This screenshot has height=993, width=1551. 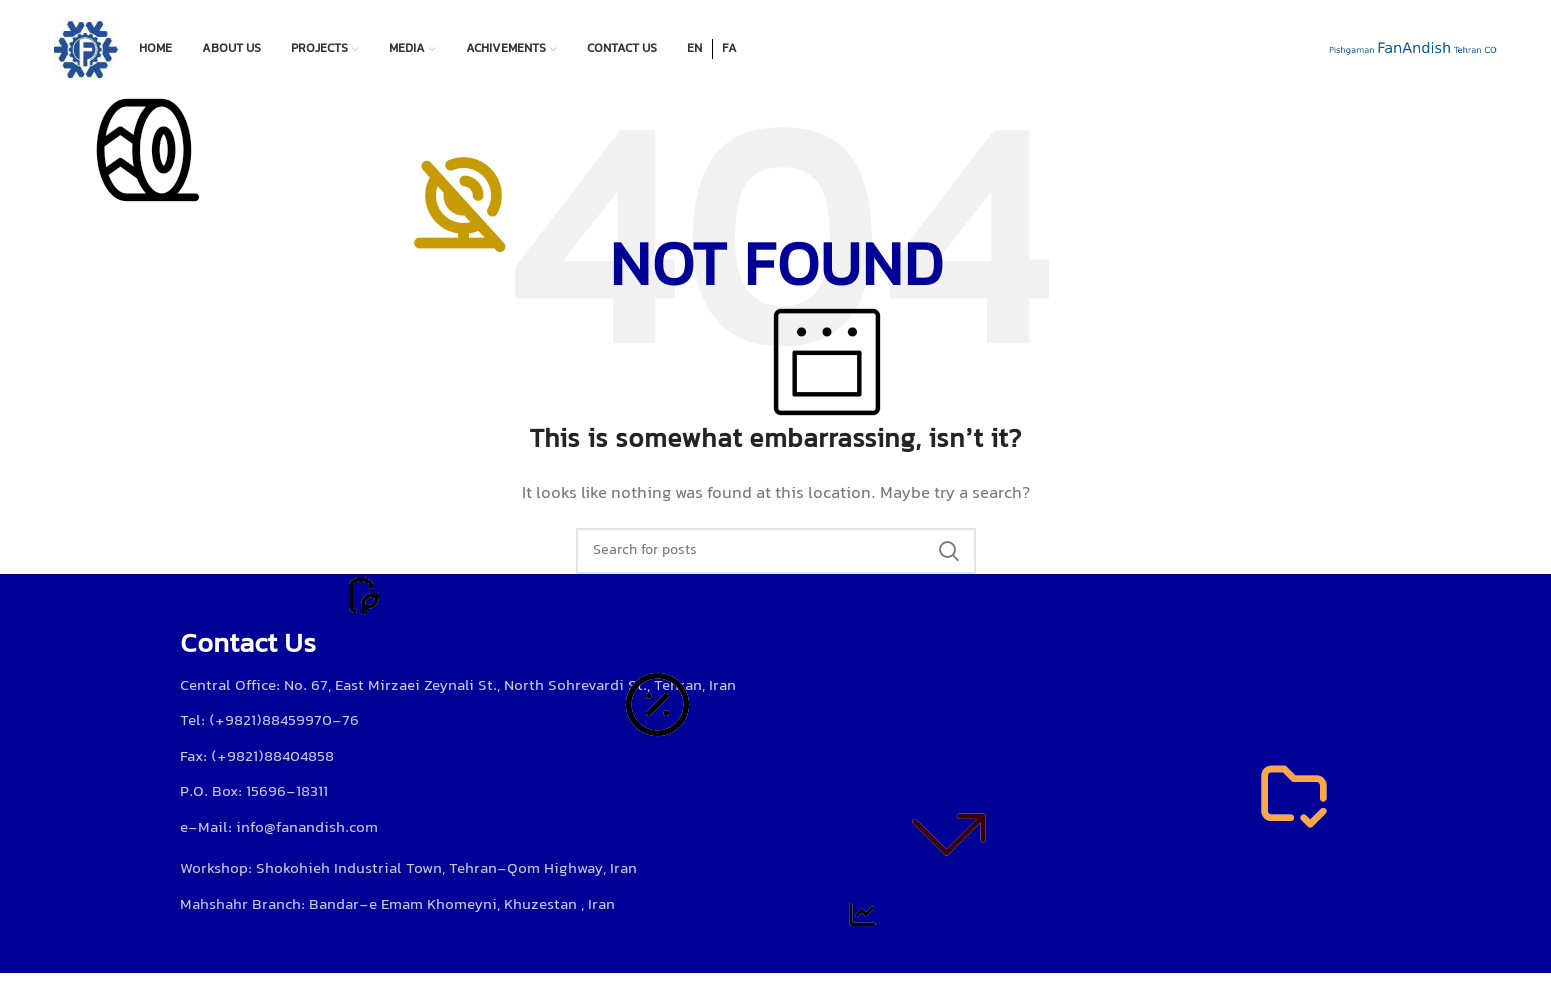 What do you see at coordinates (144, 150) in the screenshot?
I see `view tire pressure or status` at bounding box center [144, 150].